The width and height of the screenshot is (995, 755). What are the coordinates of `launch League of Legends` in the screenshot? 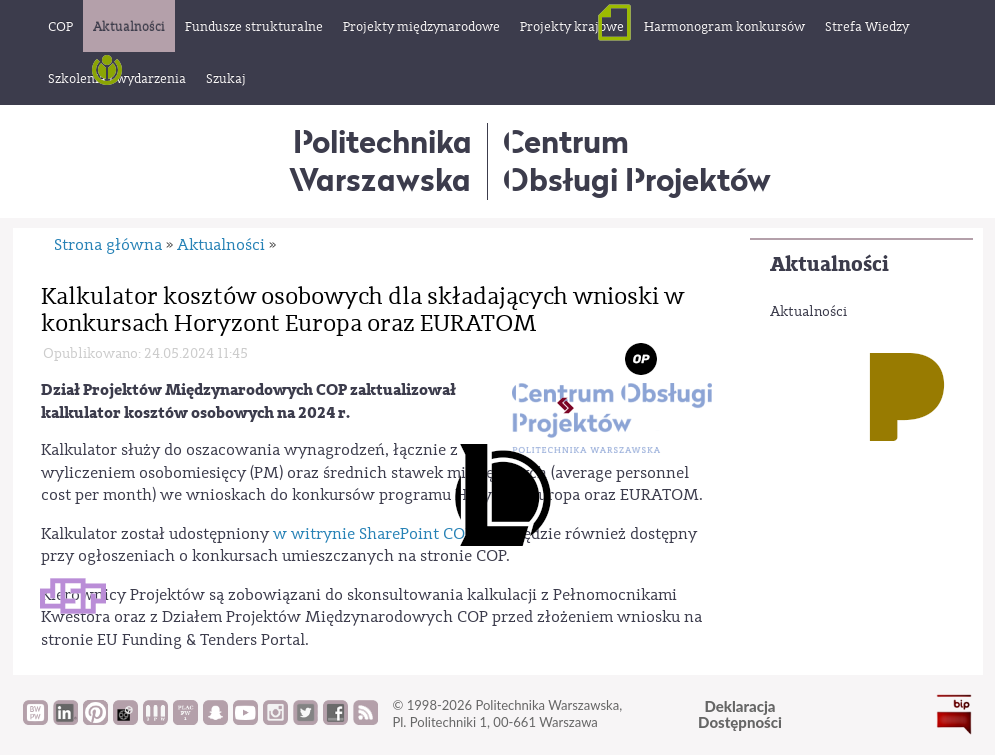 It's located at (503, 495).